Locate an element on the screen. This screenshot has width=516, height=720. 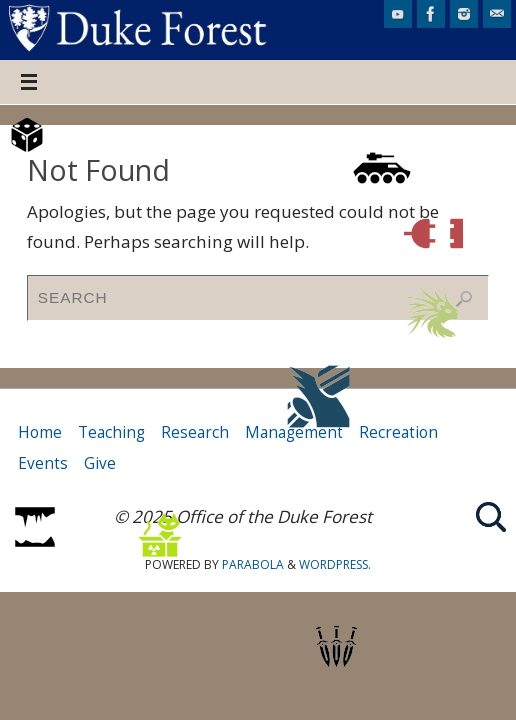
indicates a quantum state where the outcome is alive/positive is located at coordinates (160, 535).